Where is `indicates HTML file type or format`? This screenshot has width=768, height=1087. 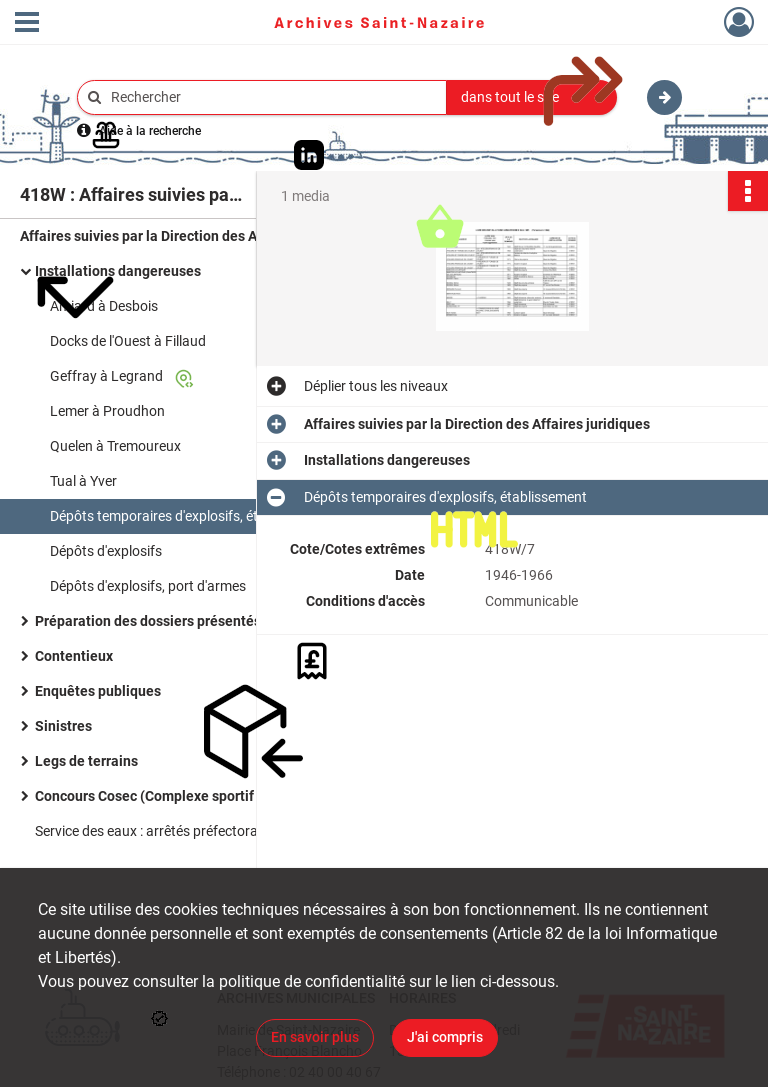 indicates HTML file type or format is located at coordinates (474, 529).